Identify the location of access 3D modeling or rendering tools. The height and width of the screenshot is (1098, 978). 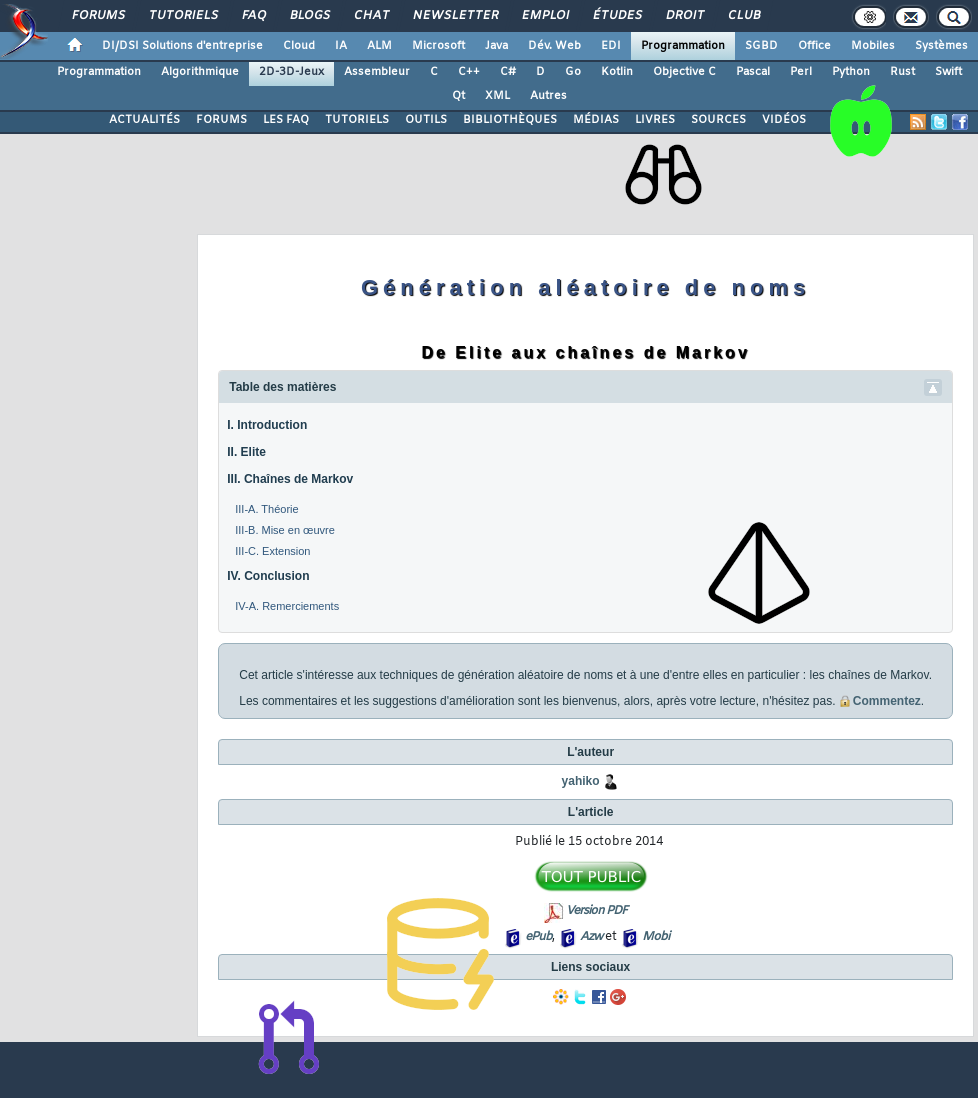
(759, 573).